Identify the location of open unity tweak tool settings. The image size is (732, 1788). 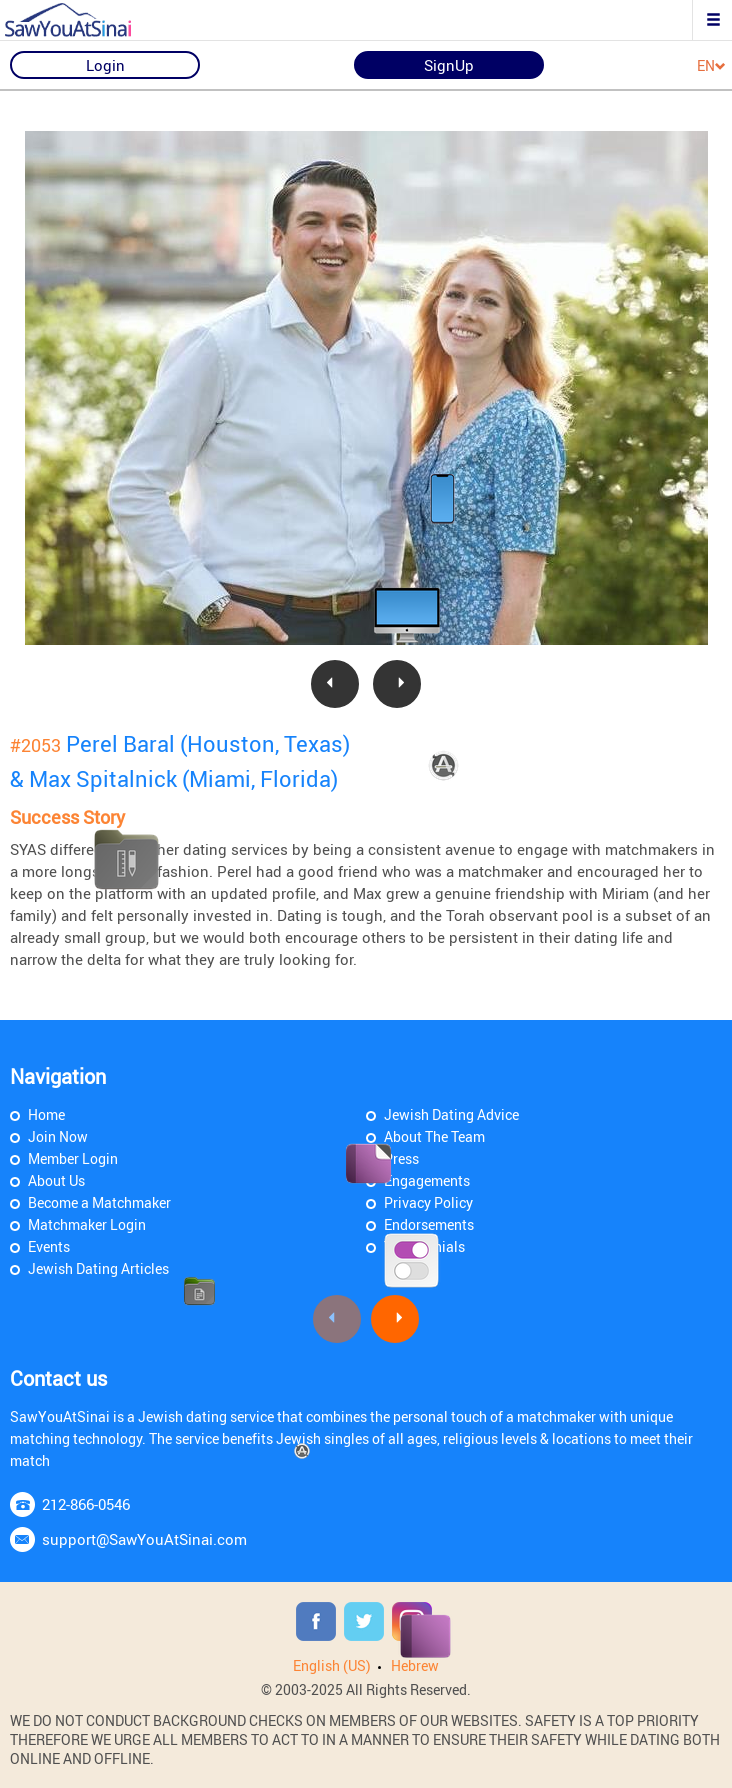
(411, 1260).